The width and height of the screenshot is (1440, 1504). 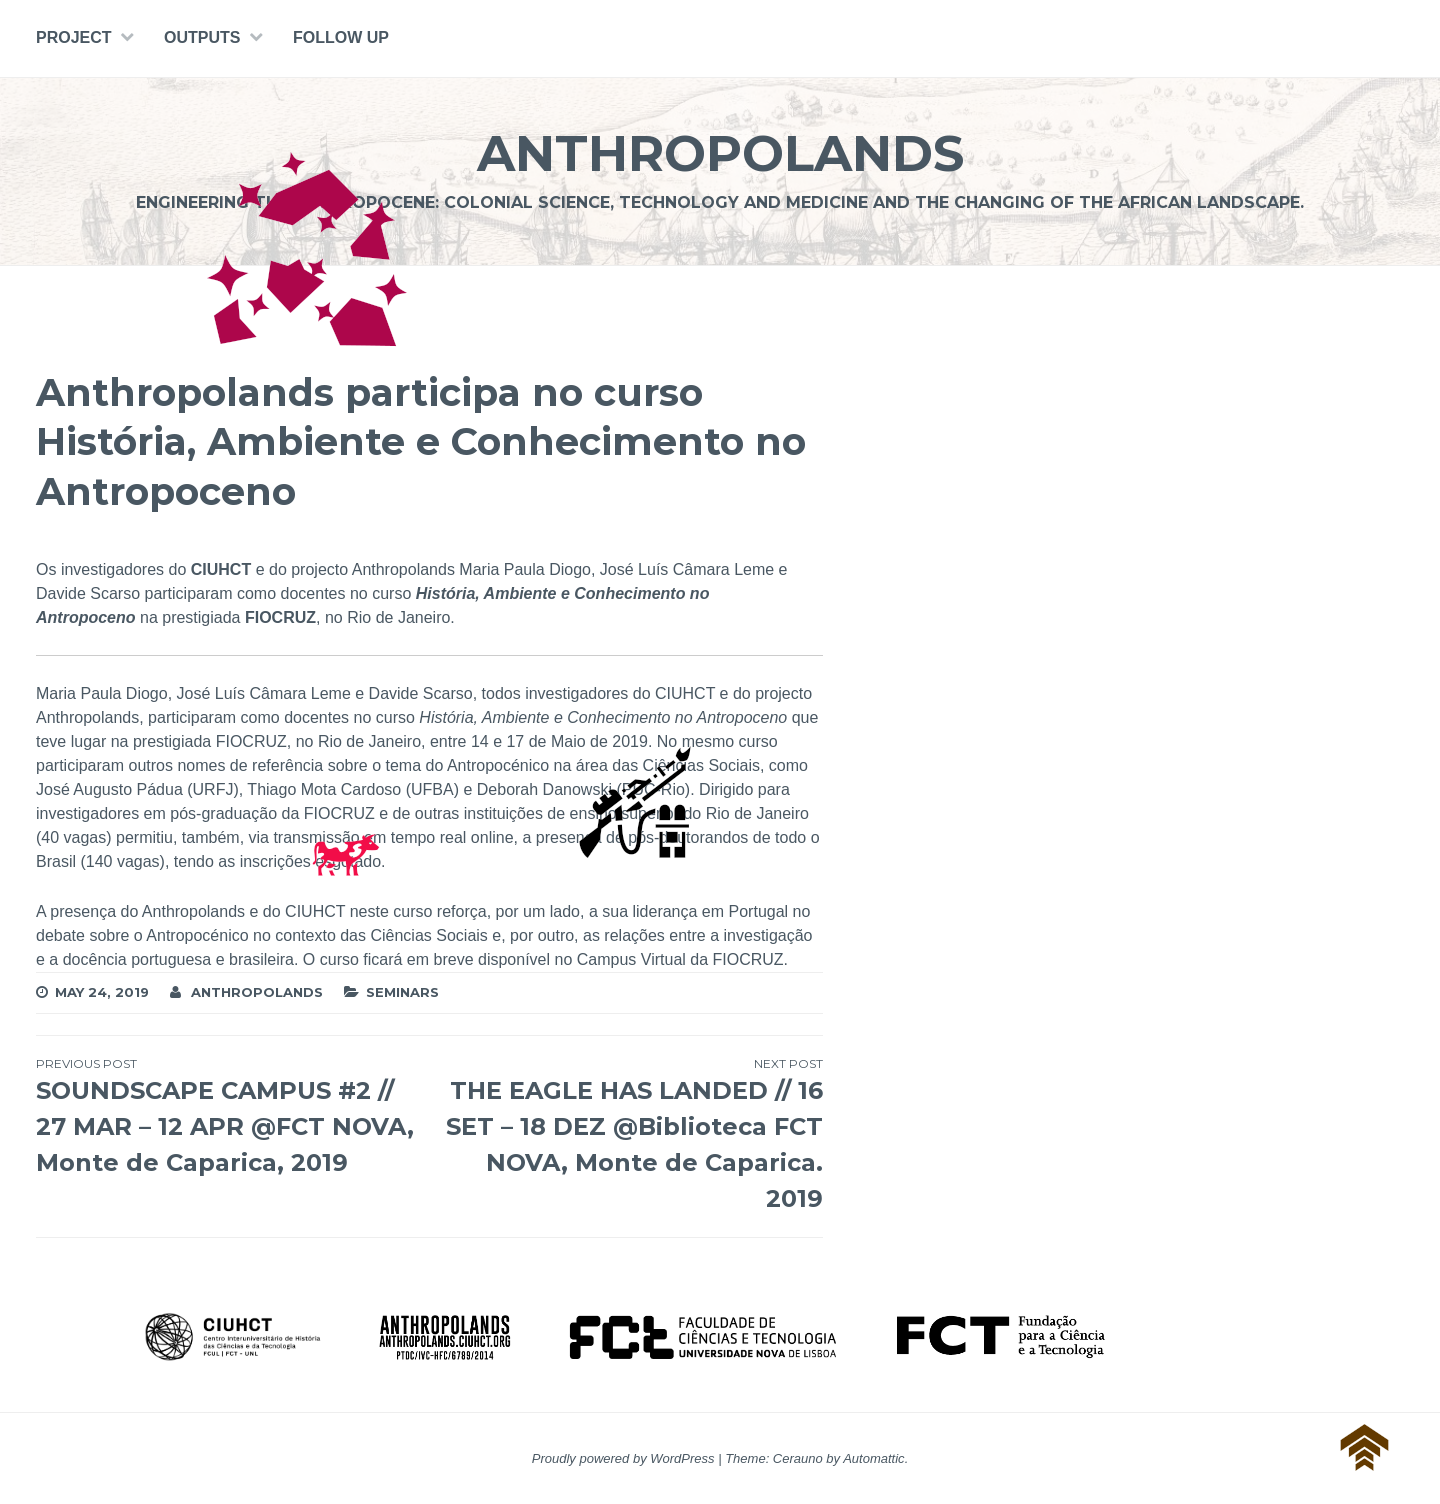 I want to click on in-game currency or gold rewards, so click(x=307, y=249).